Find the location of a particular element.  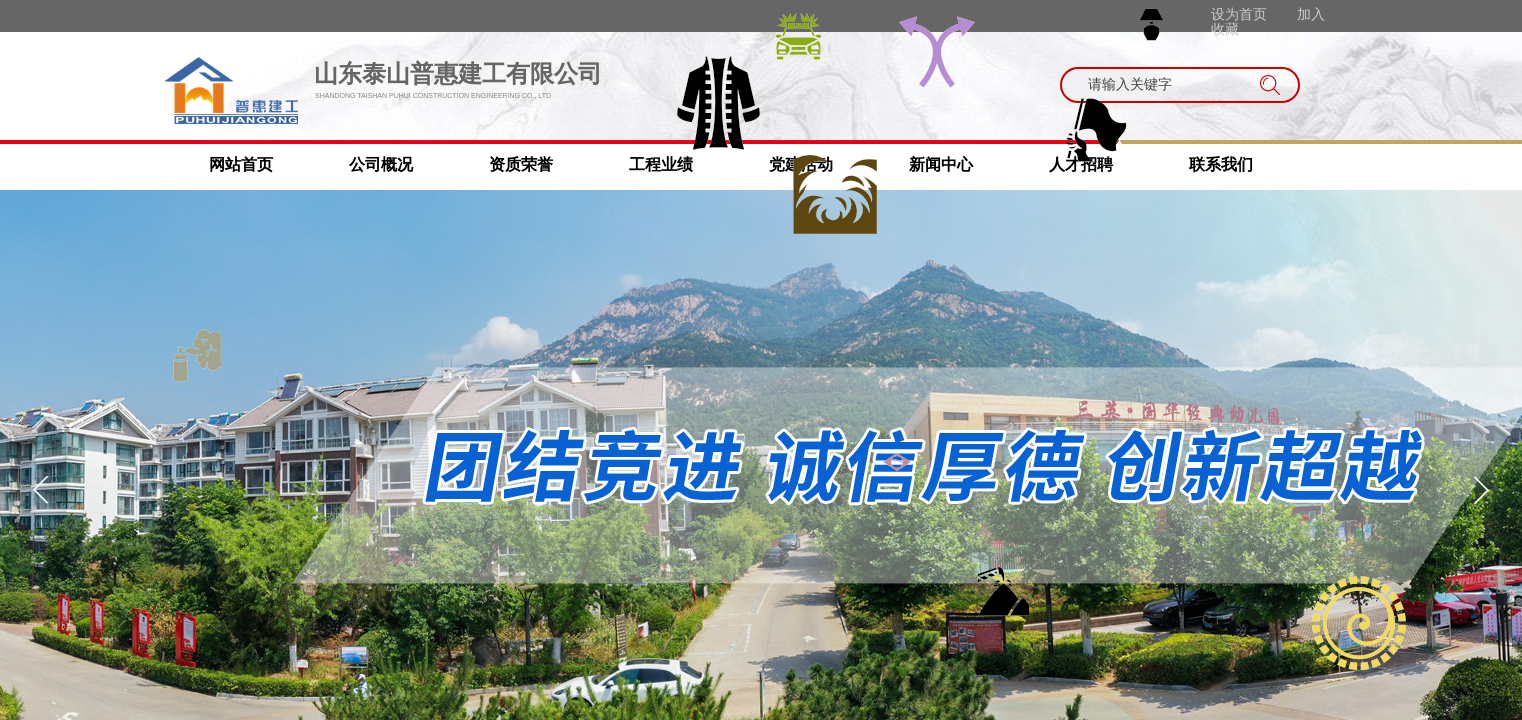

enter a fire-themed portal or dungeon is located at coordinates (835, 192).